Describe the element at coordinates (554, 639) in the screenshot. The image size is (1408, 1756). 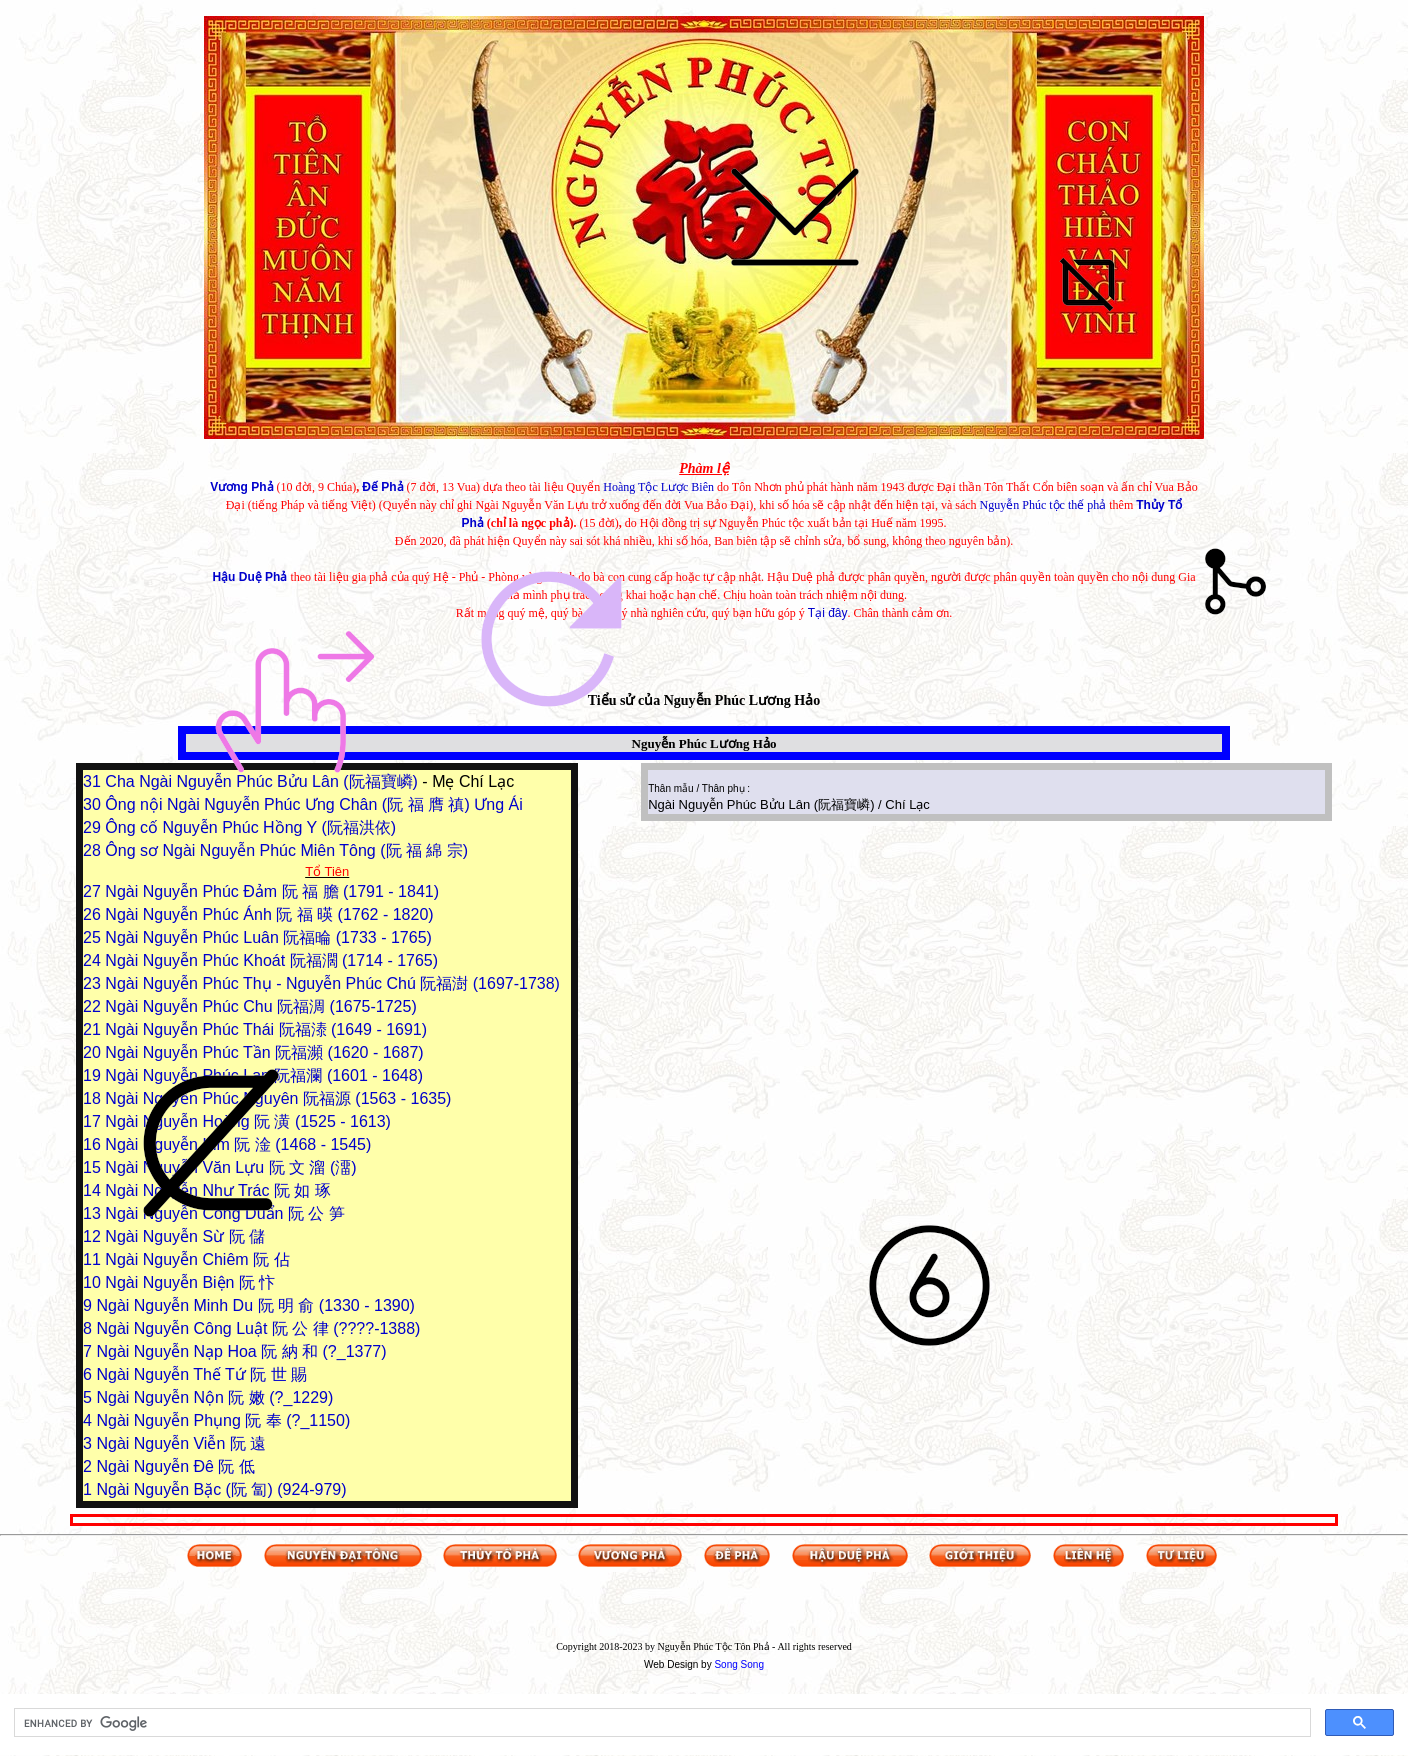
I see `reload or refresh the current page` at that location.